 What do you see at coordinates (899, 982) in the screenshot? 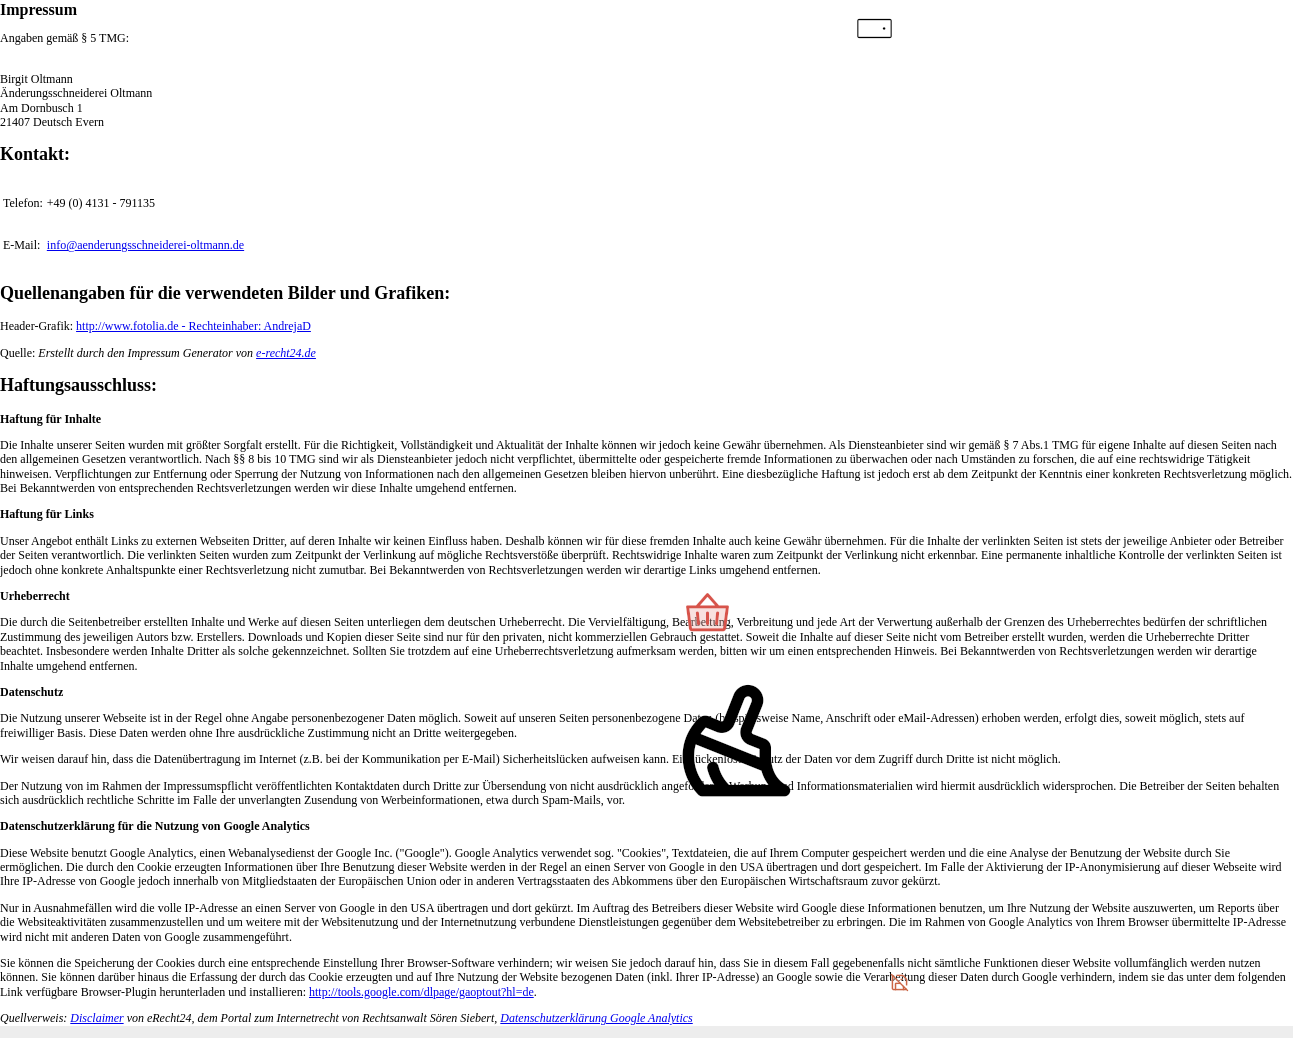
I see `save function is disabled or unavailable` at bounding box center [899, 982].